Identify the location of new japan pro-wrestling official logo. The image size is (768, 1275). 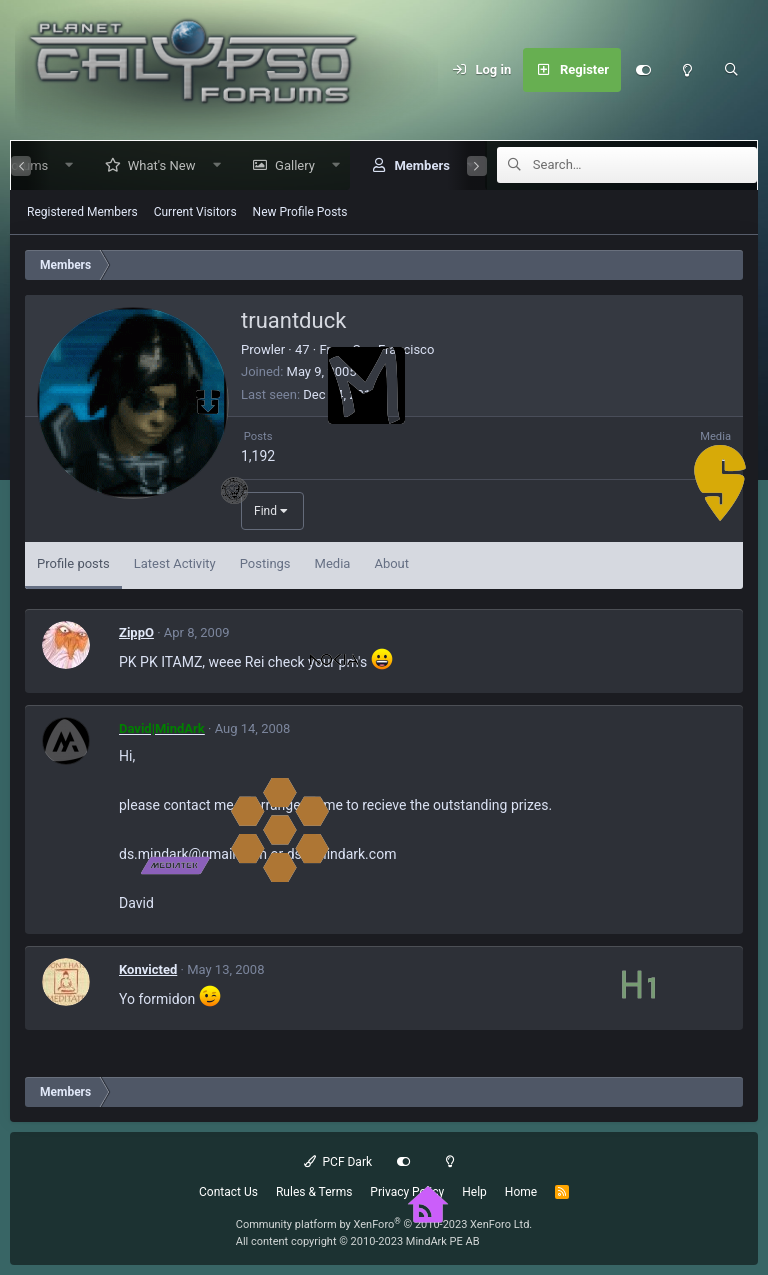
(234, 490).